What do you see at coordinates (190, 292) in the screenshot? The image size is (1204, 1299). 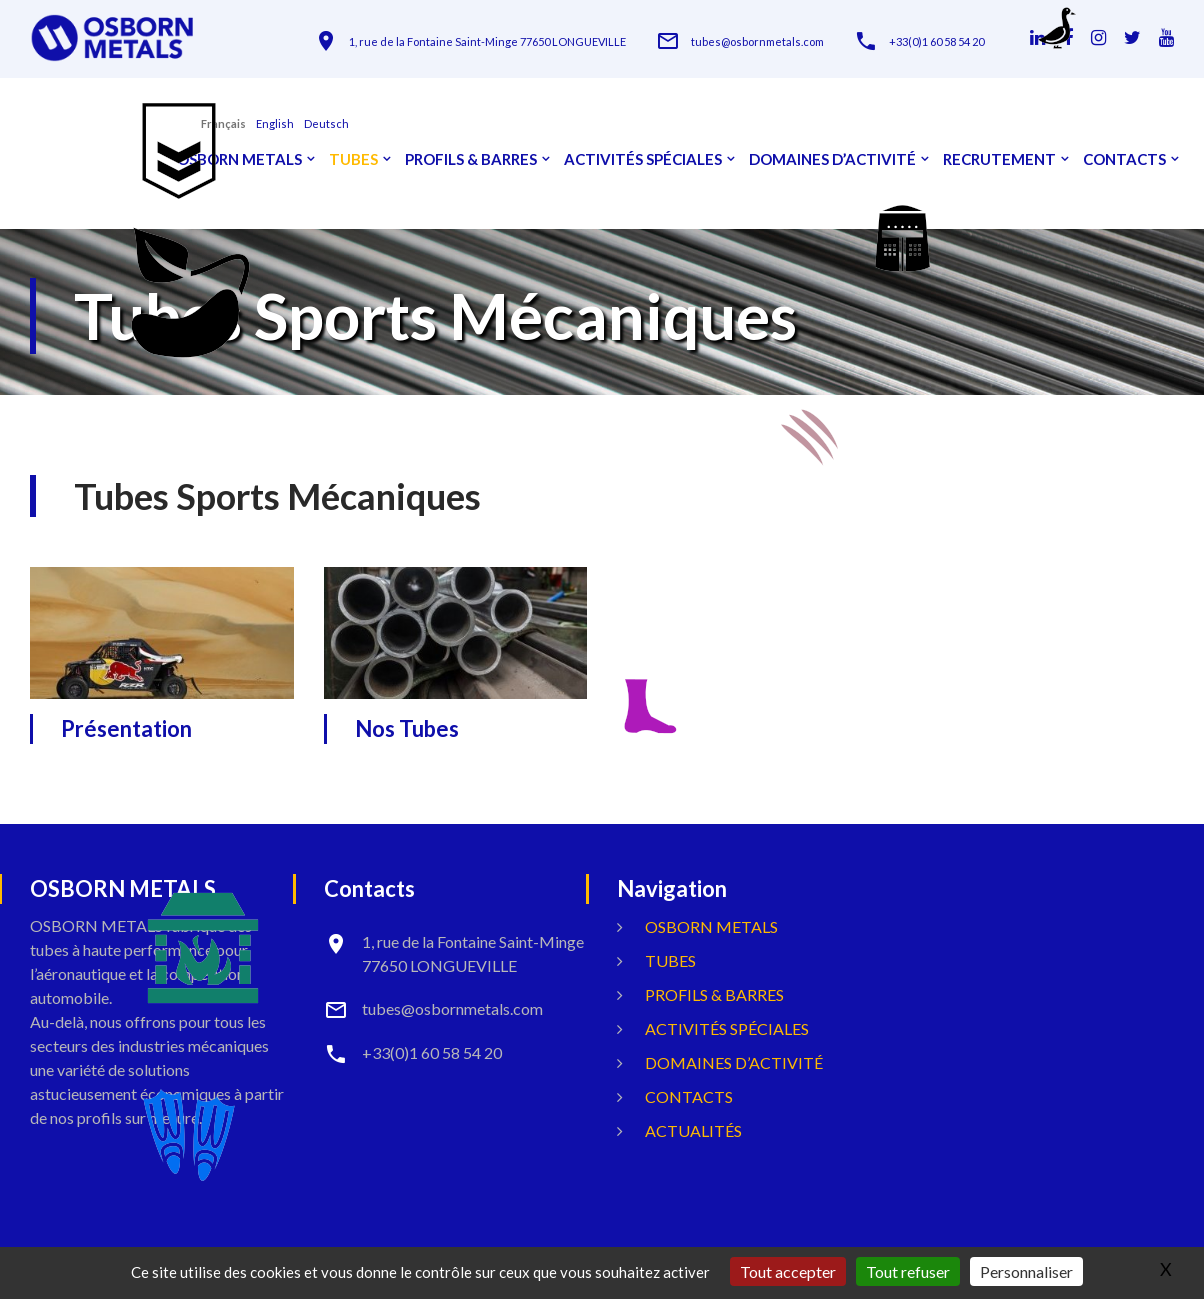 I see `plant a seed in your garden` at bounding box center [190, 292].